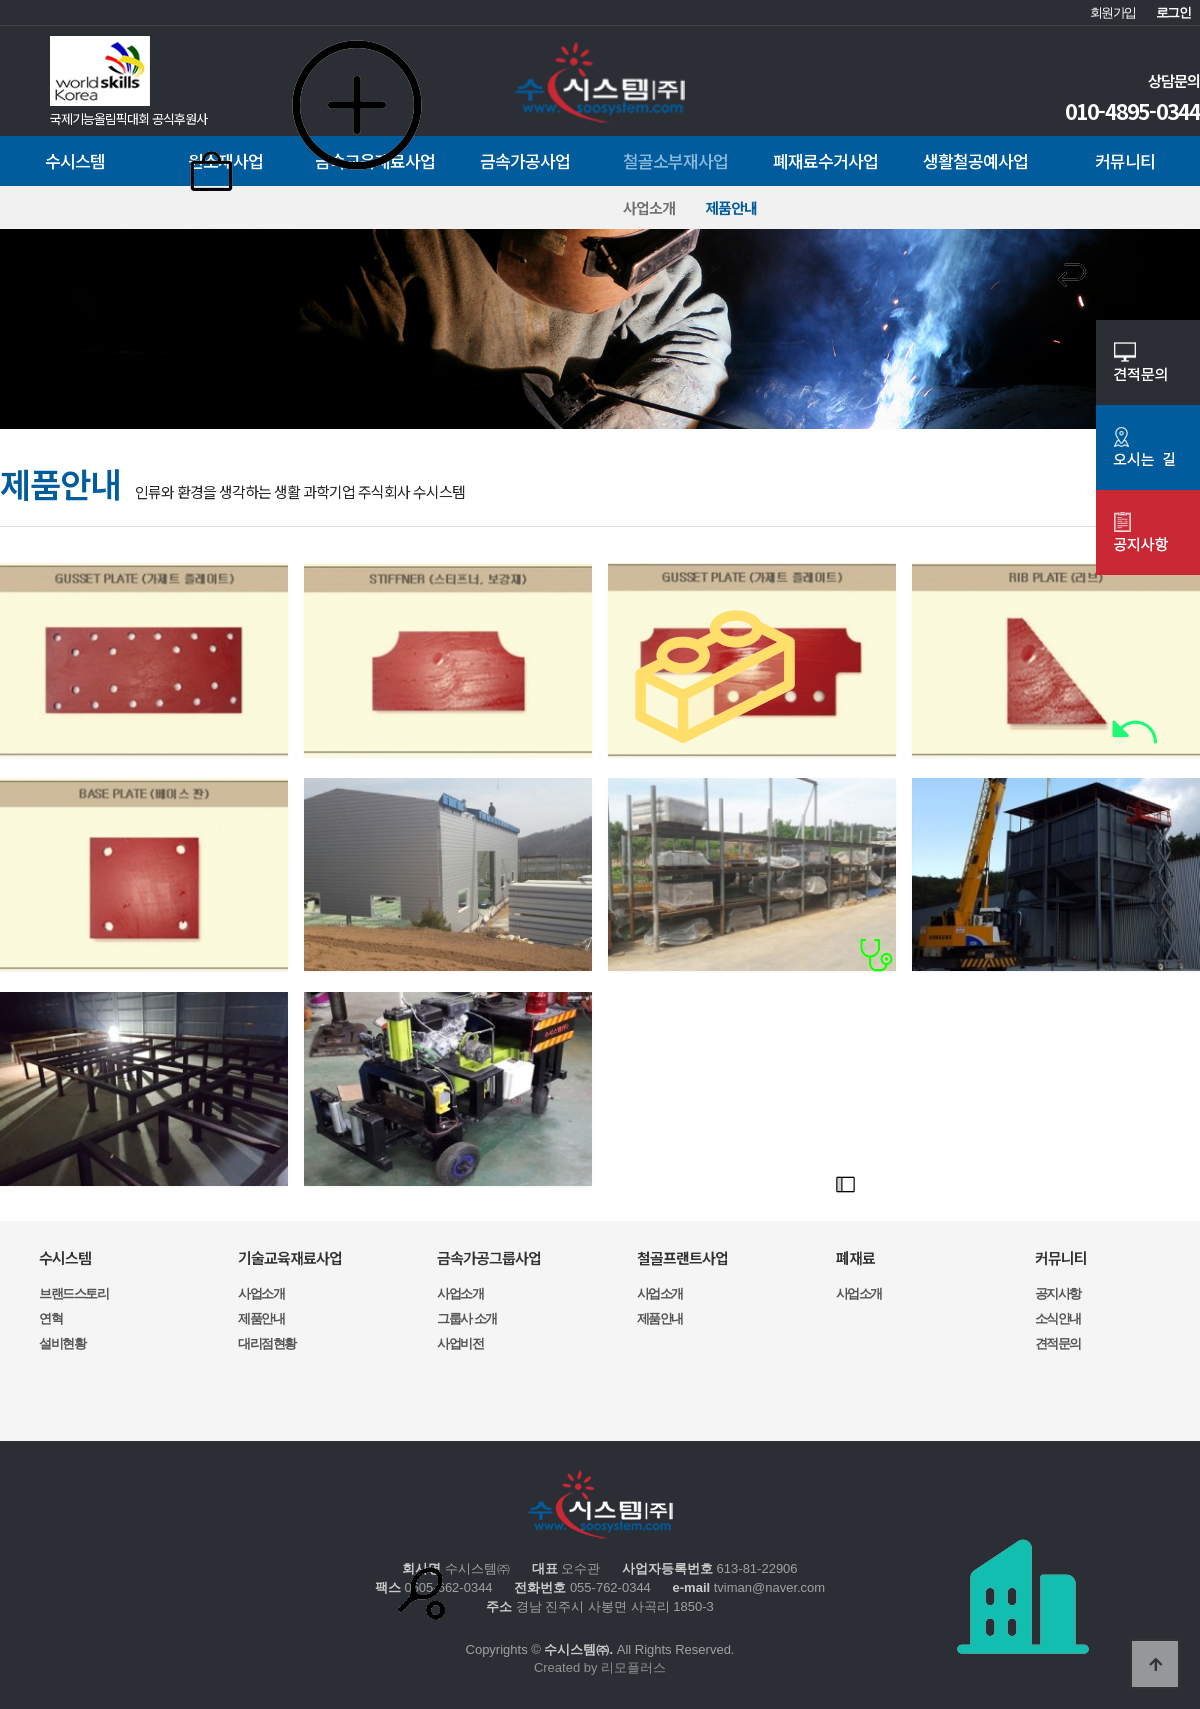 This screenshot has width=1200, height=1709. Describe the element at coordinates (211, 173) in the screenshot. I see `view your shopping bag` at that location.